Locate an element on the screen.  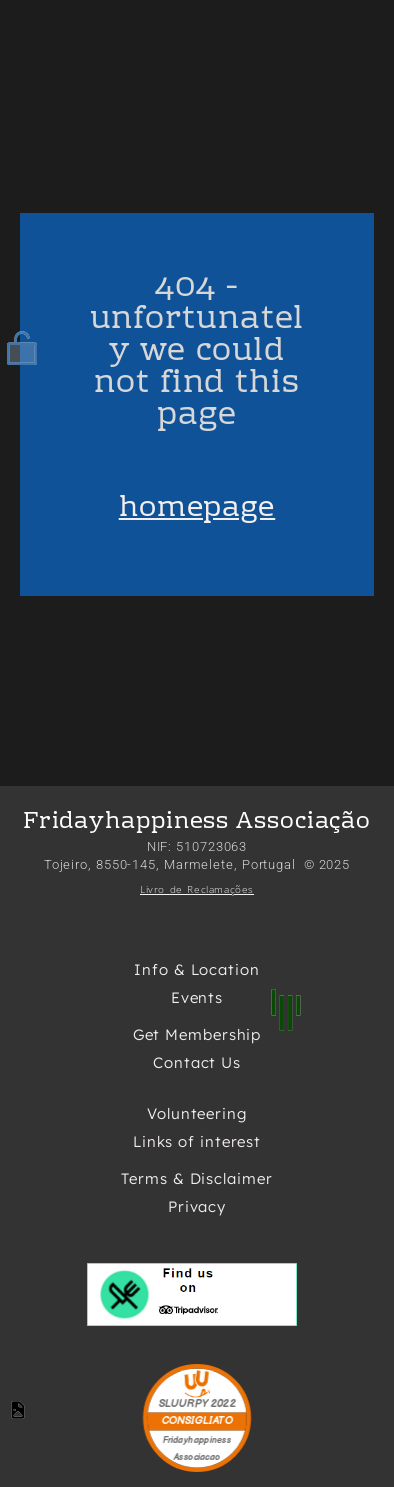
unlocked or unsecured state is located at coordinates (22, 350).